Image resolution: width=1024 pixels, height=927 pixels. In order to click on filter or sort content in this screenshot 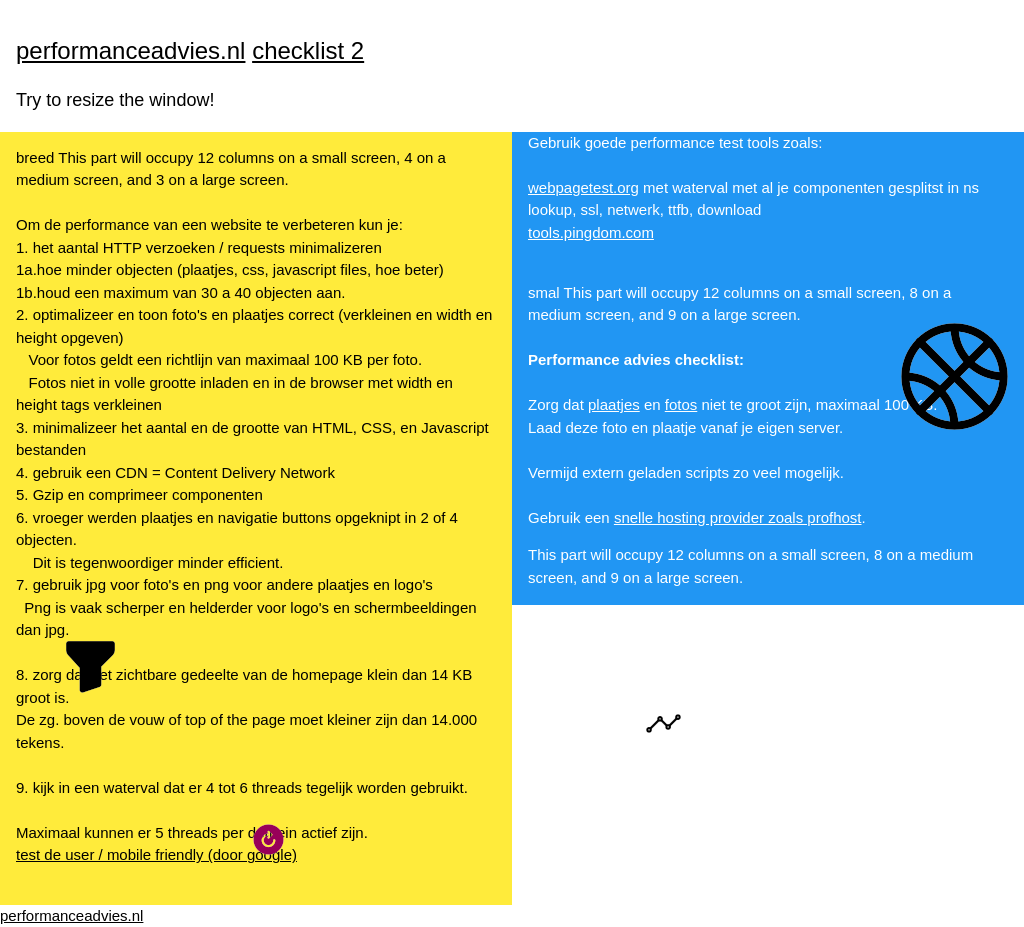, I will do `click(90, 665)`.